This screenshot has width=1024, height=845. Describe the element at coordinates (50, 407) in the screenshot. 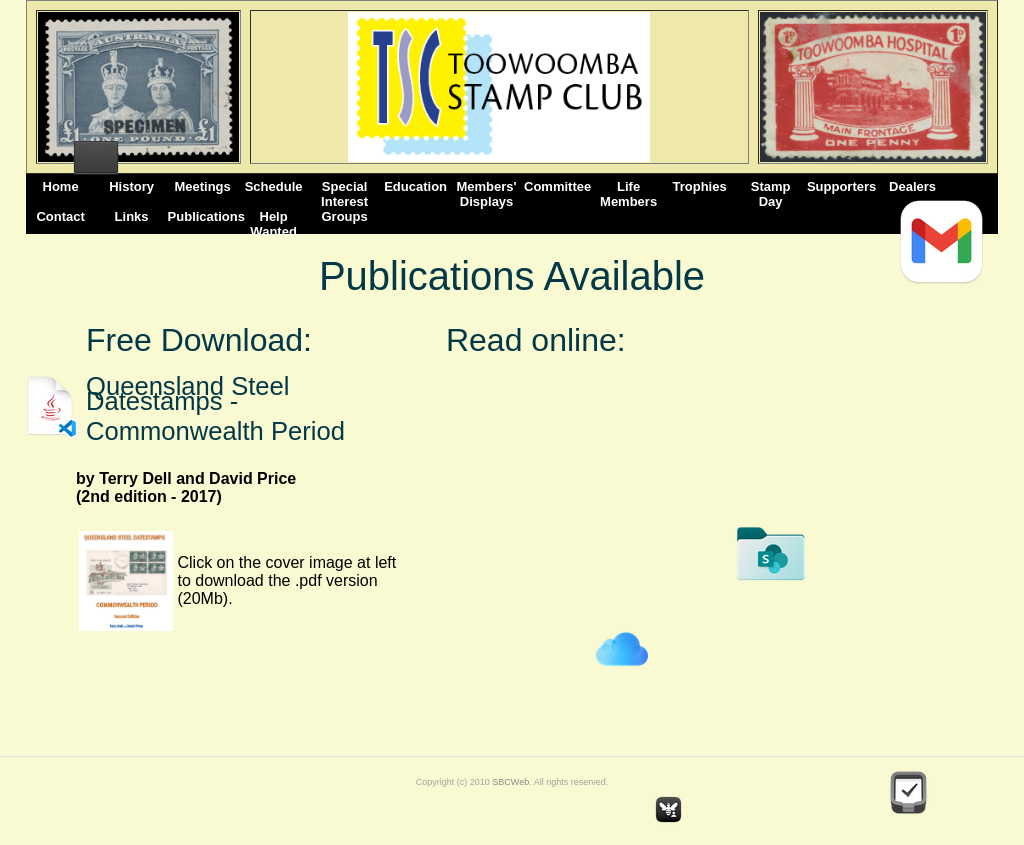

I see `open a Java file in Visual Studio Code` at that location.